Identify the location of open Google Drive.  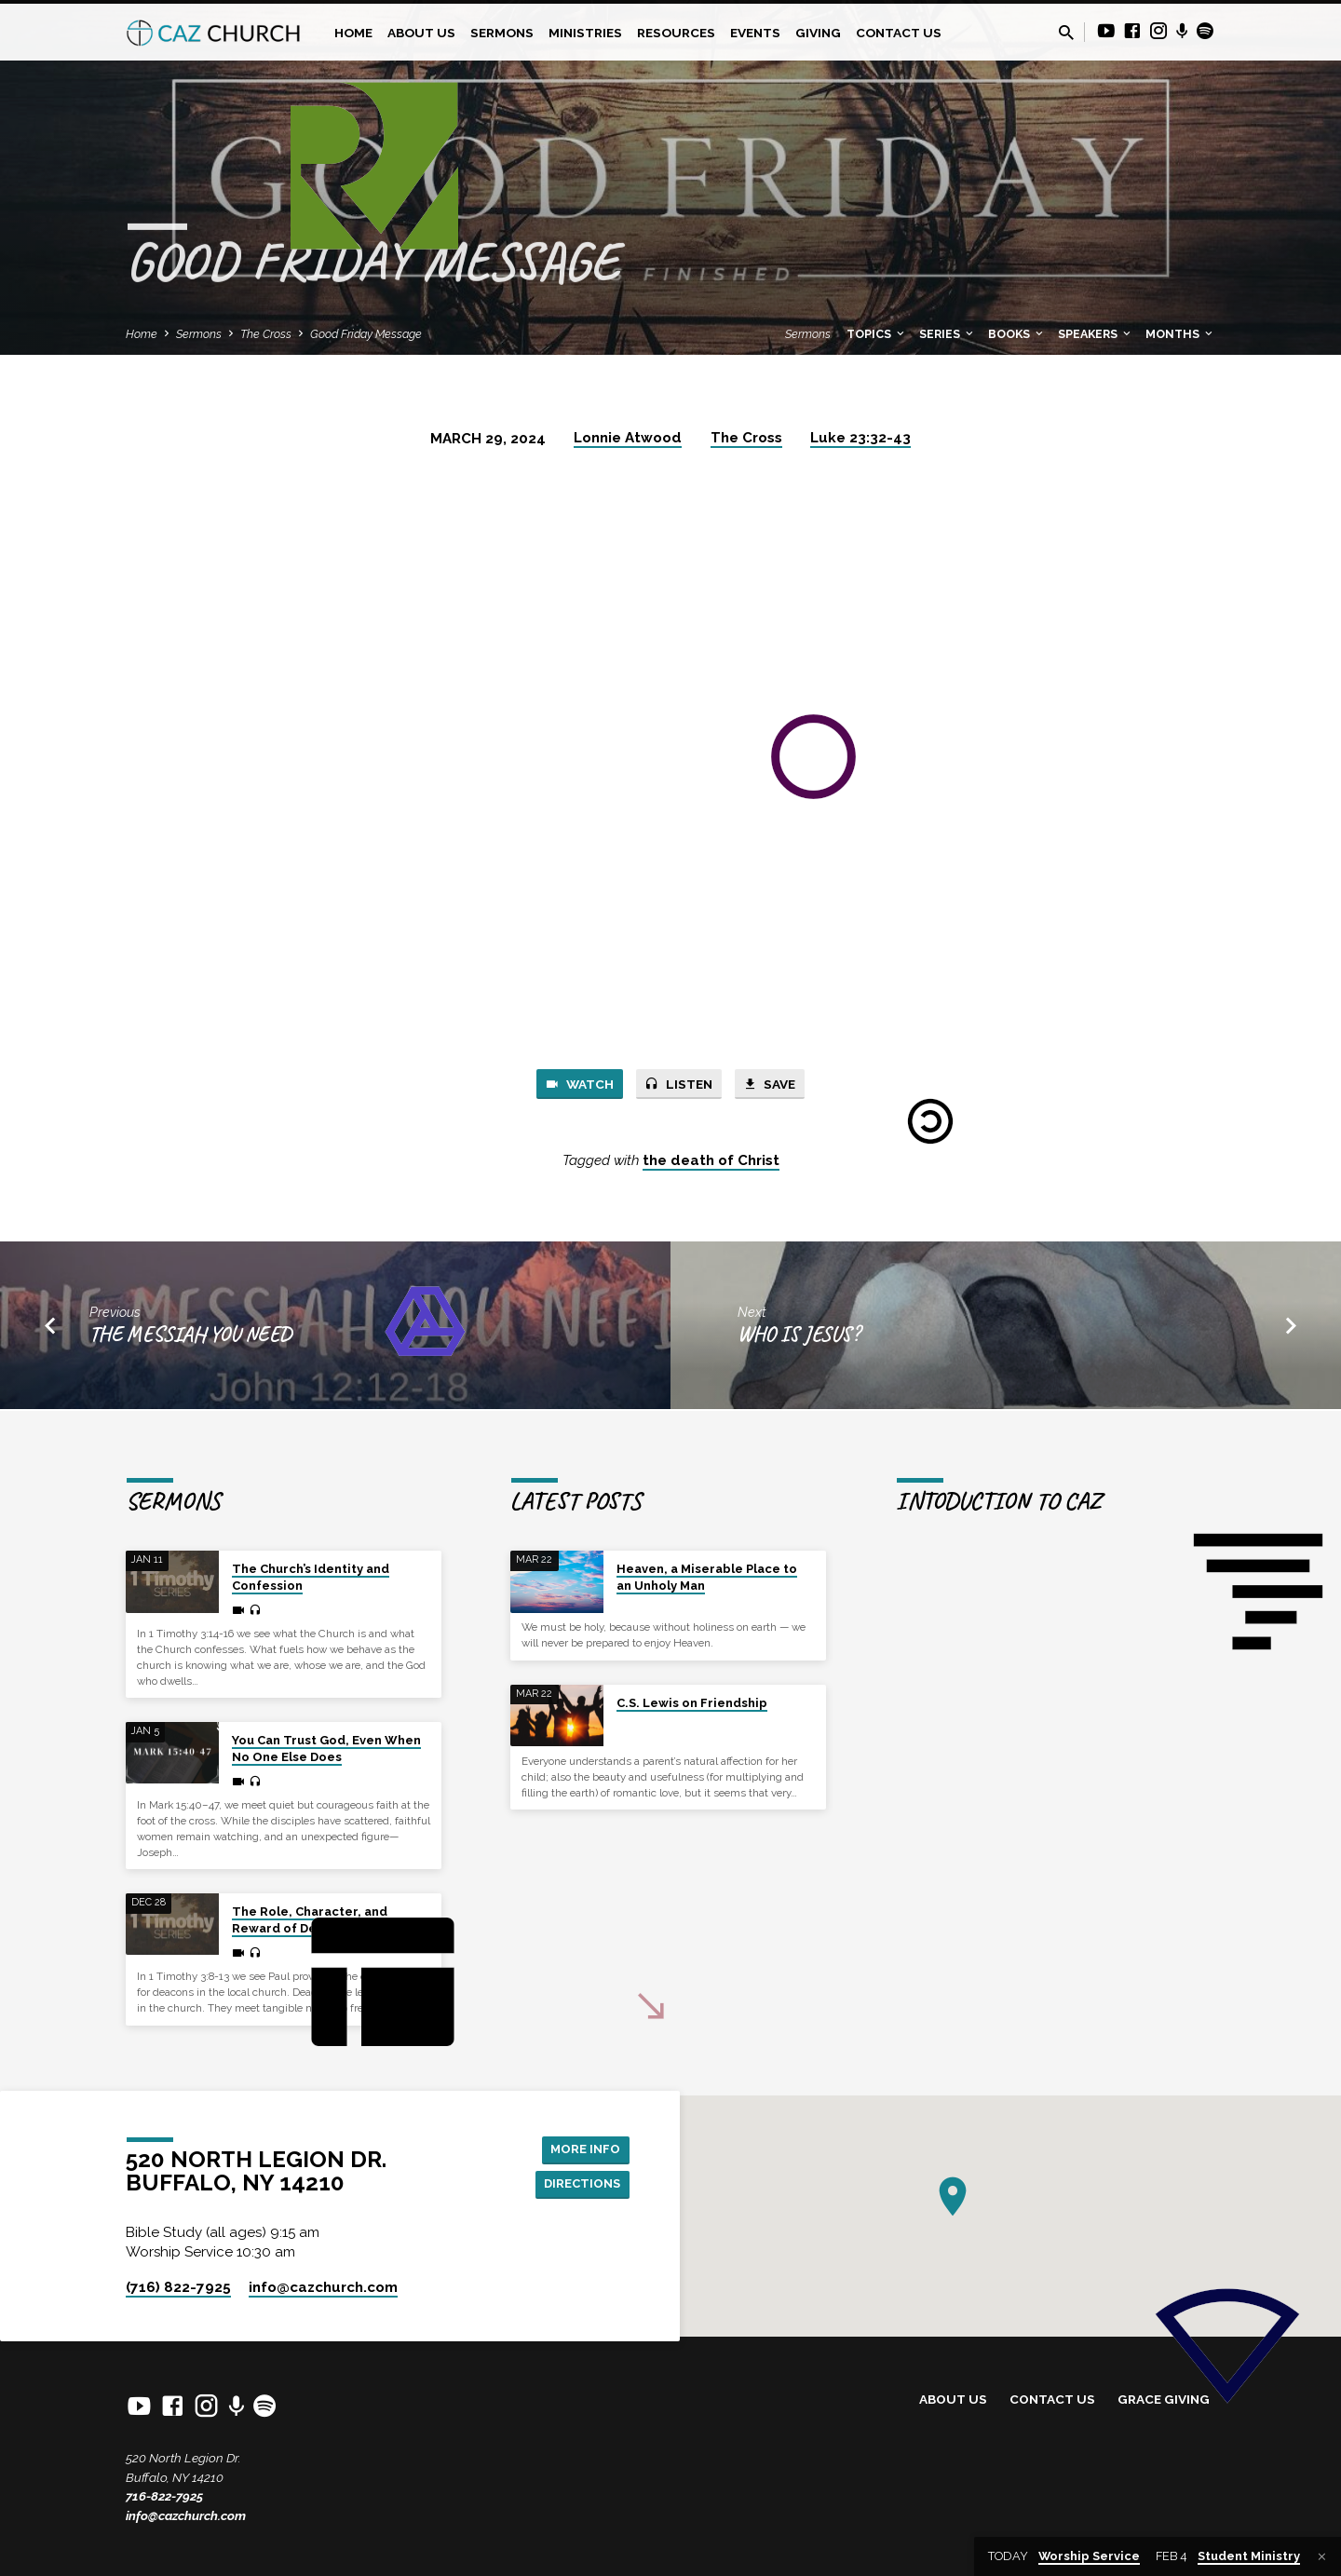
(425, 1322).